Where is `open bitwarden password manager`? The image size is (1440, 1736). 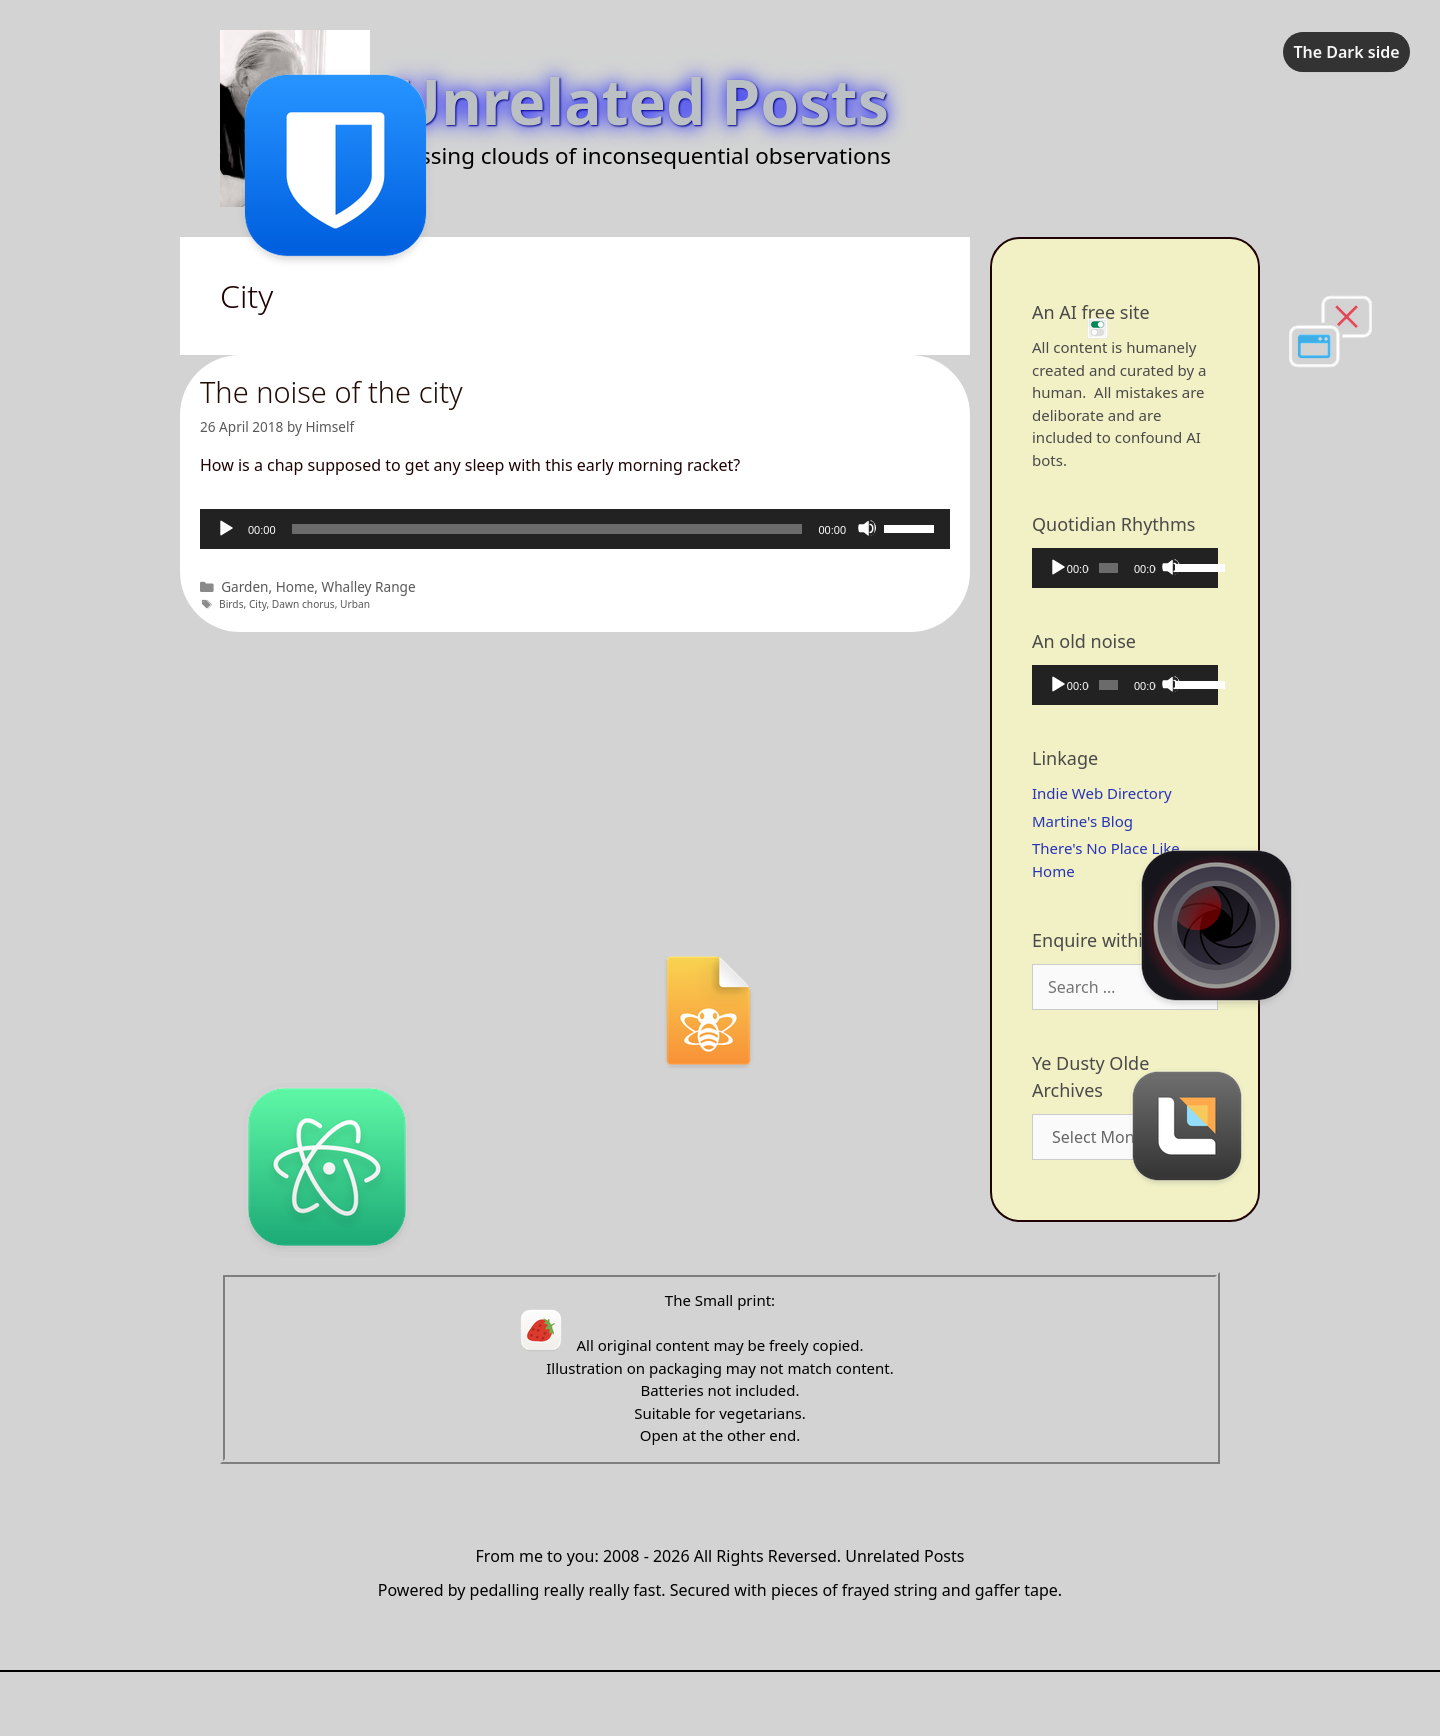
open bitwarden password manager is located at coordinates (335, 165).